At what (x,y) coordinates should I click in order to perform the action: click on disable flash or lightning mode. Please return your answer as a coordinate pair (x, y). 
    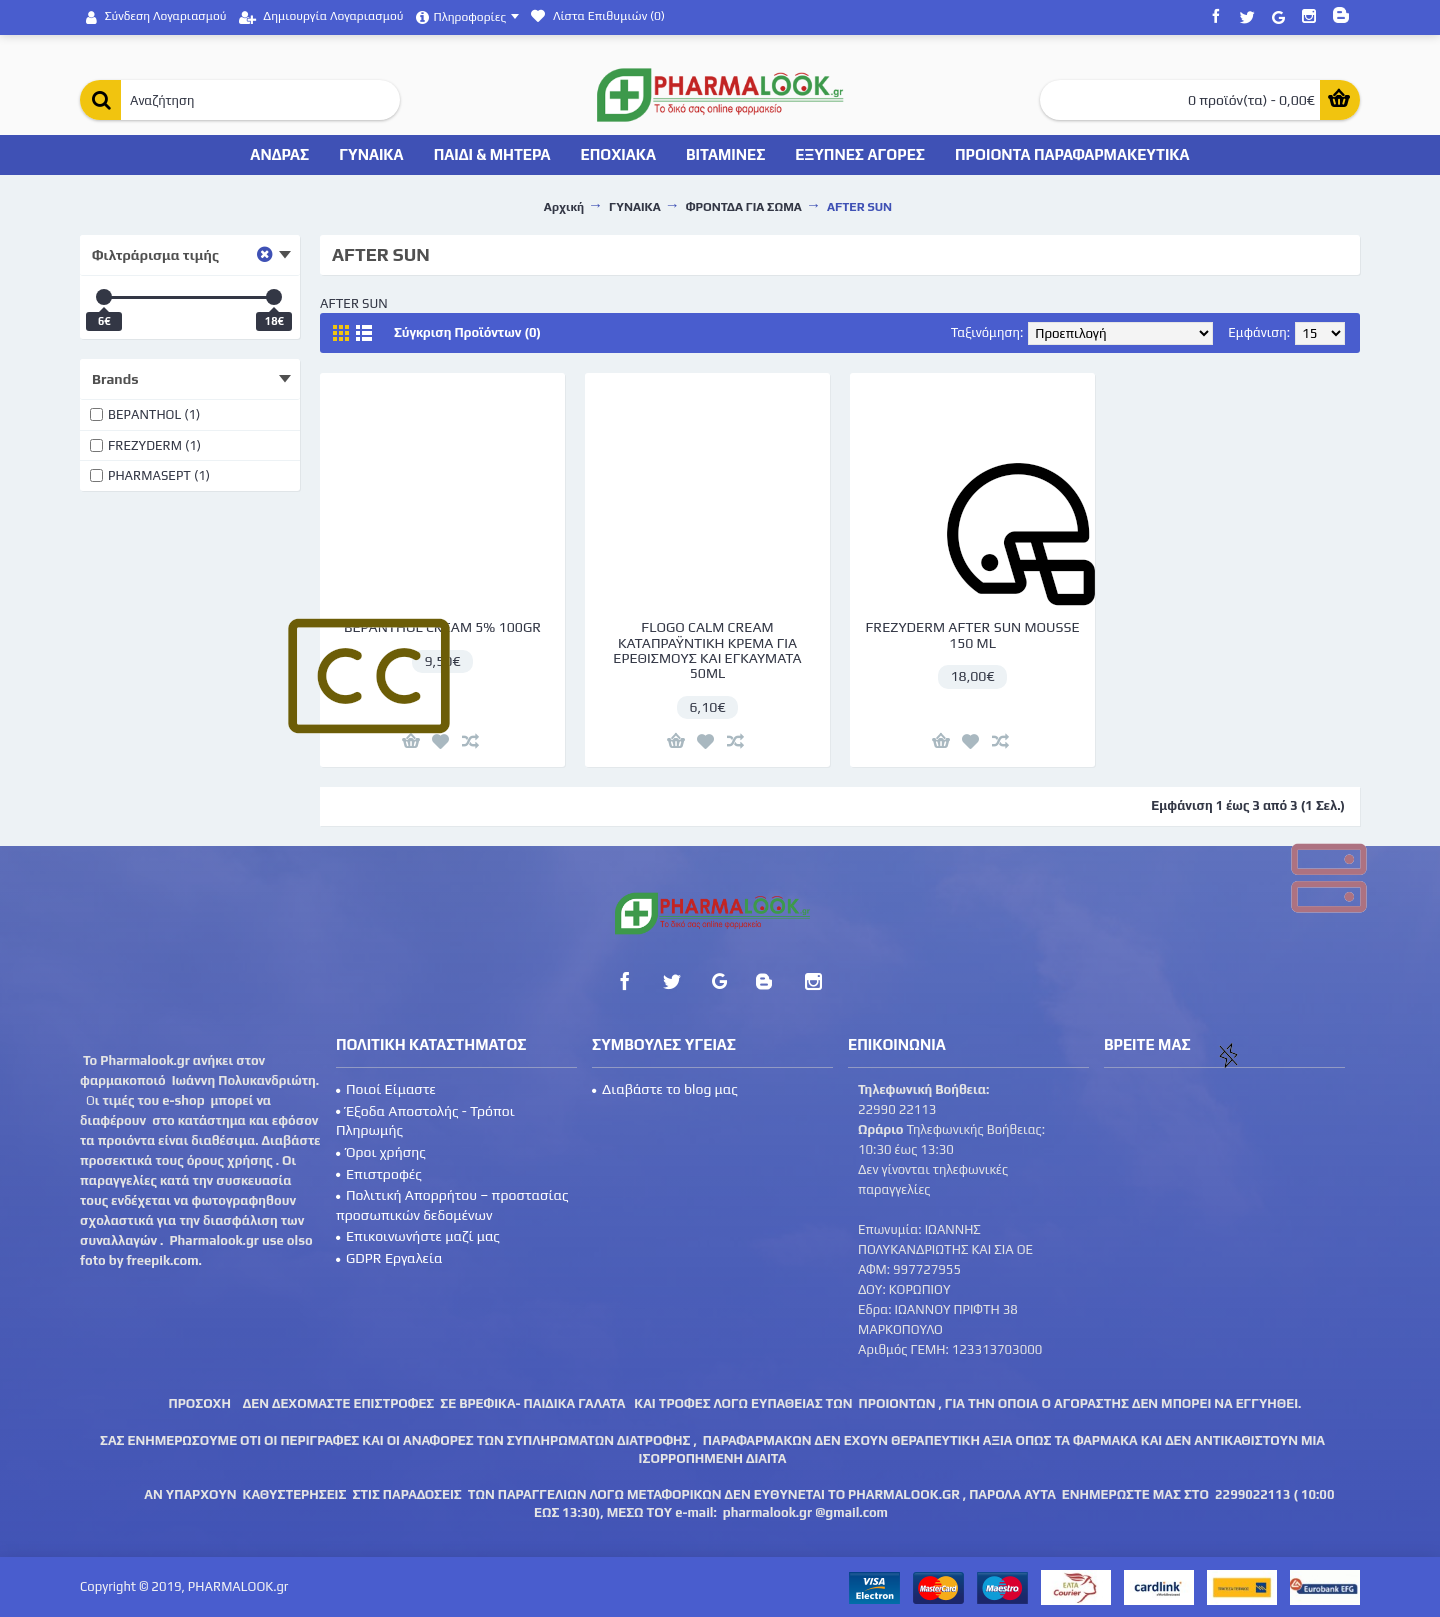
    Looking at the image, I should click on (1228, 1055).